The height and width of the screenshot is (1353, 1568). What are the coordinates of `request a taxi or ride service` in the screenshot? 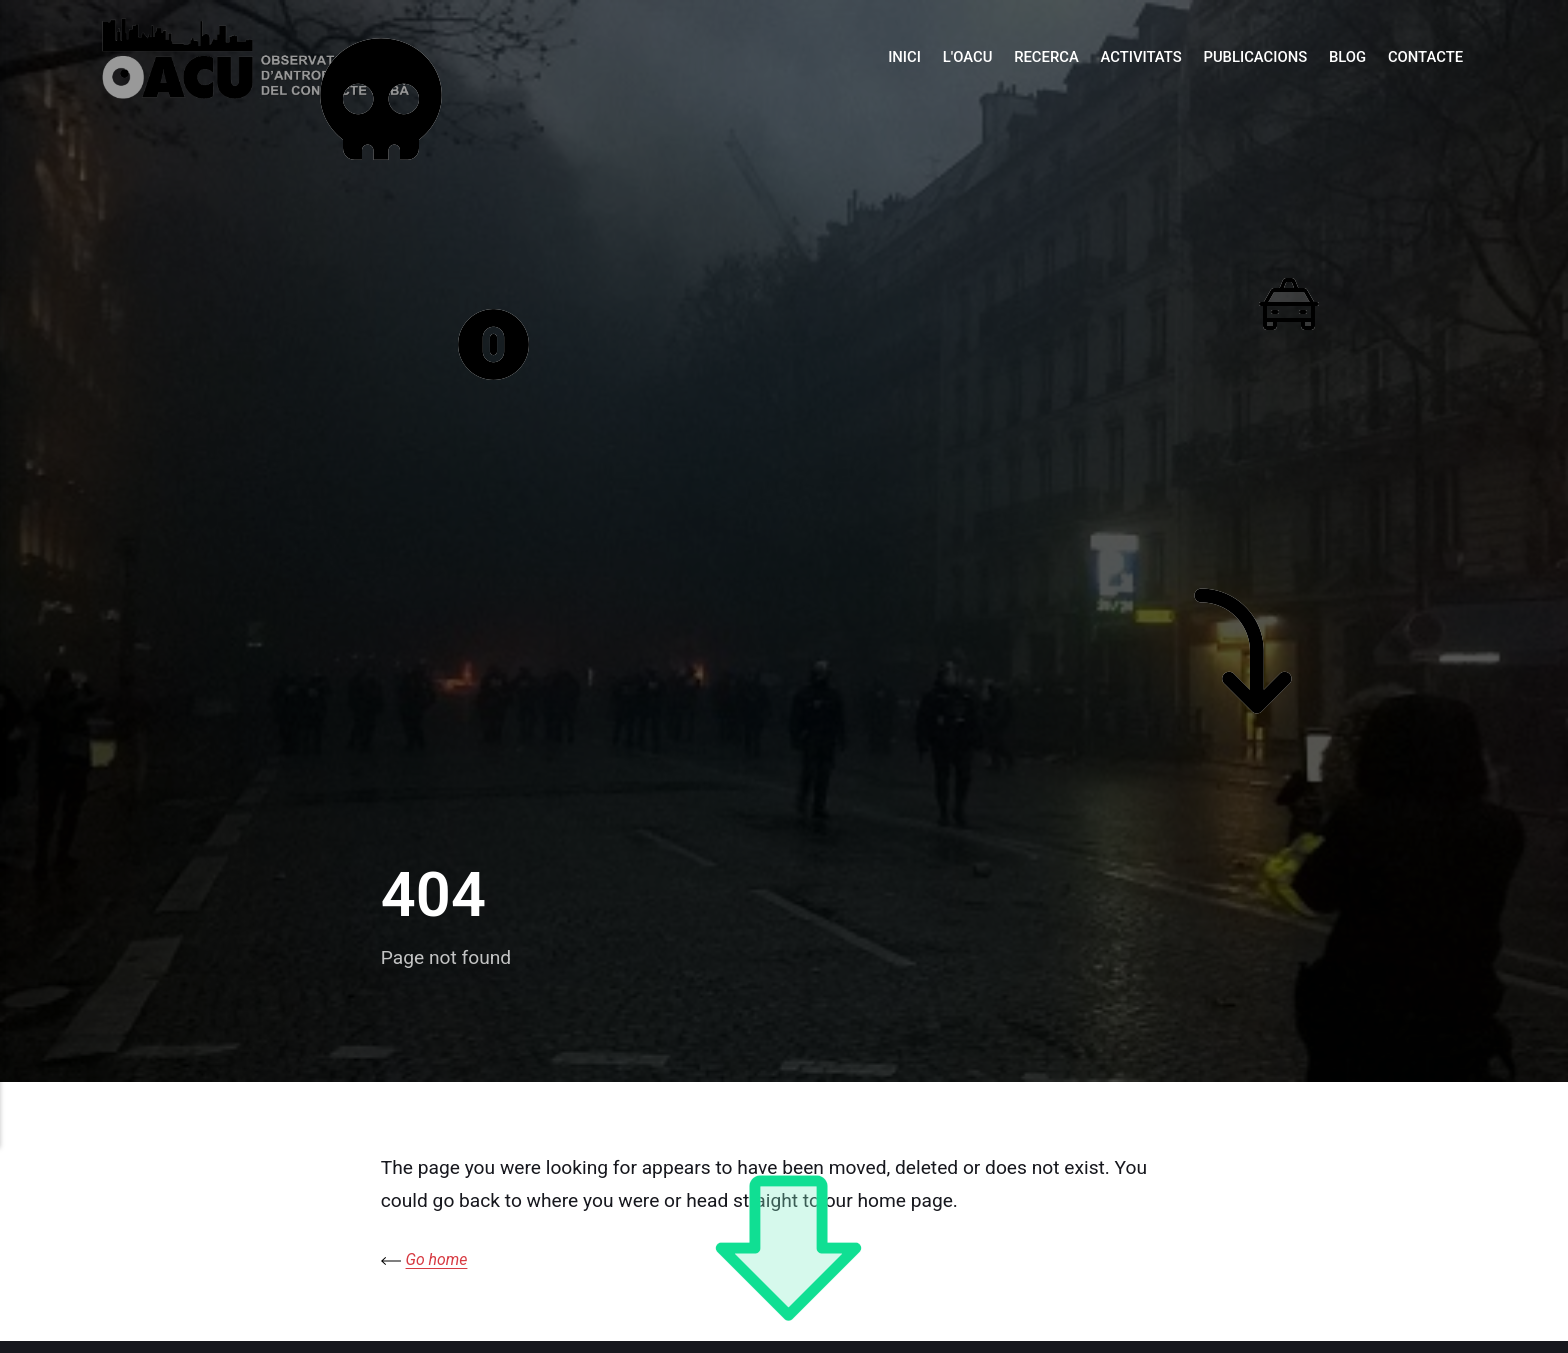 It's located at (1289, 308).